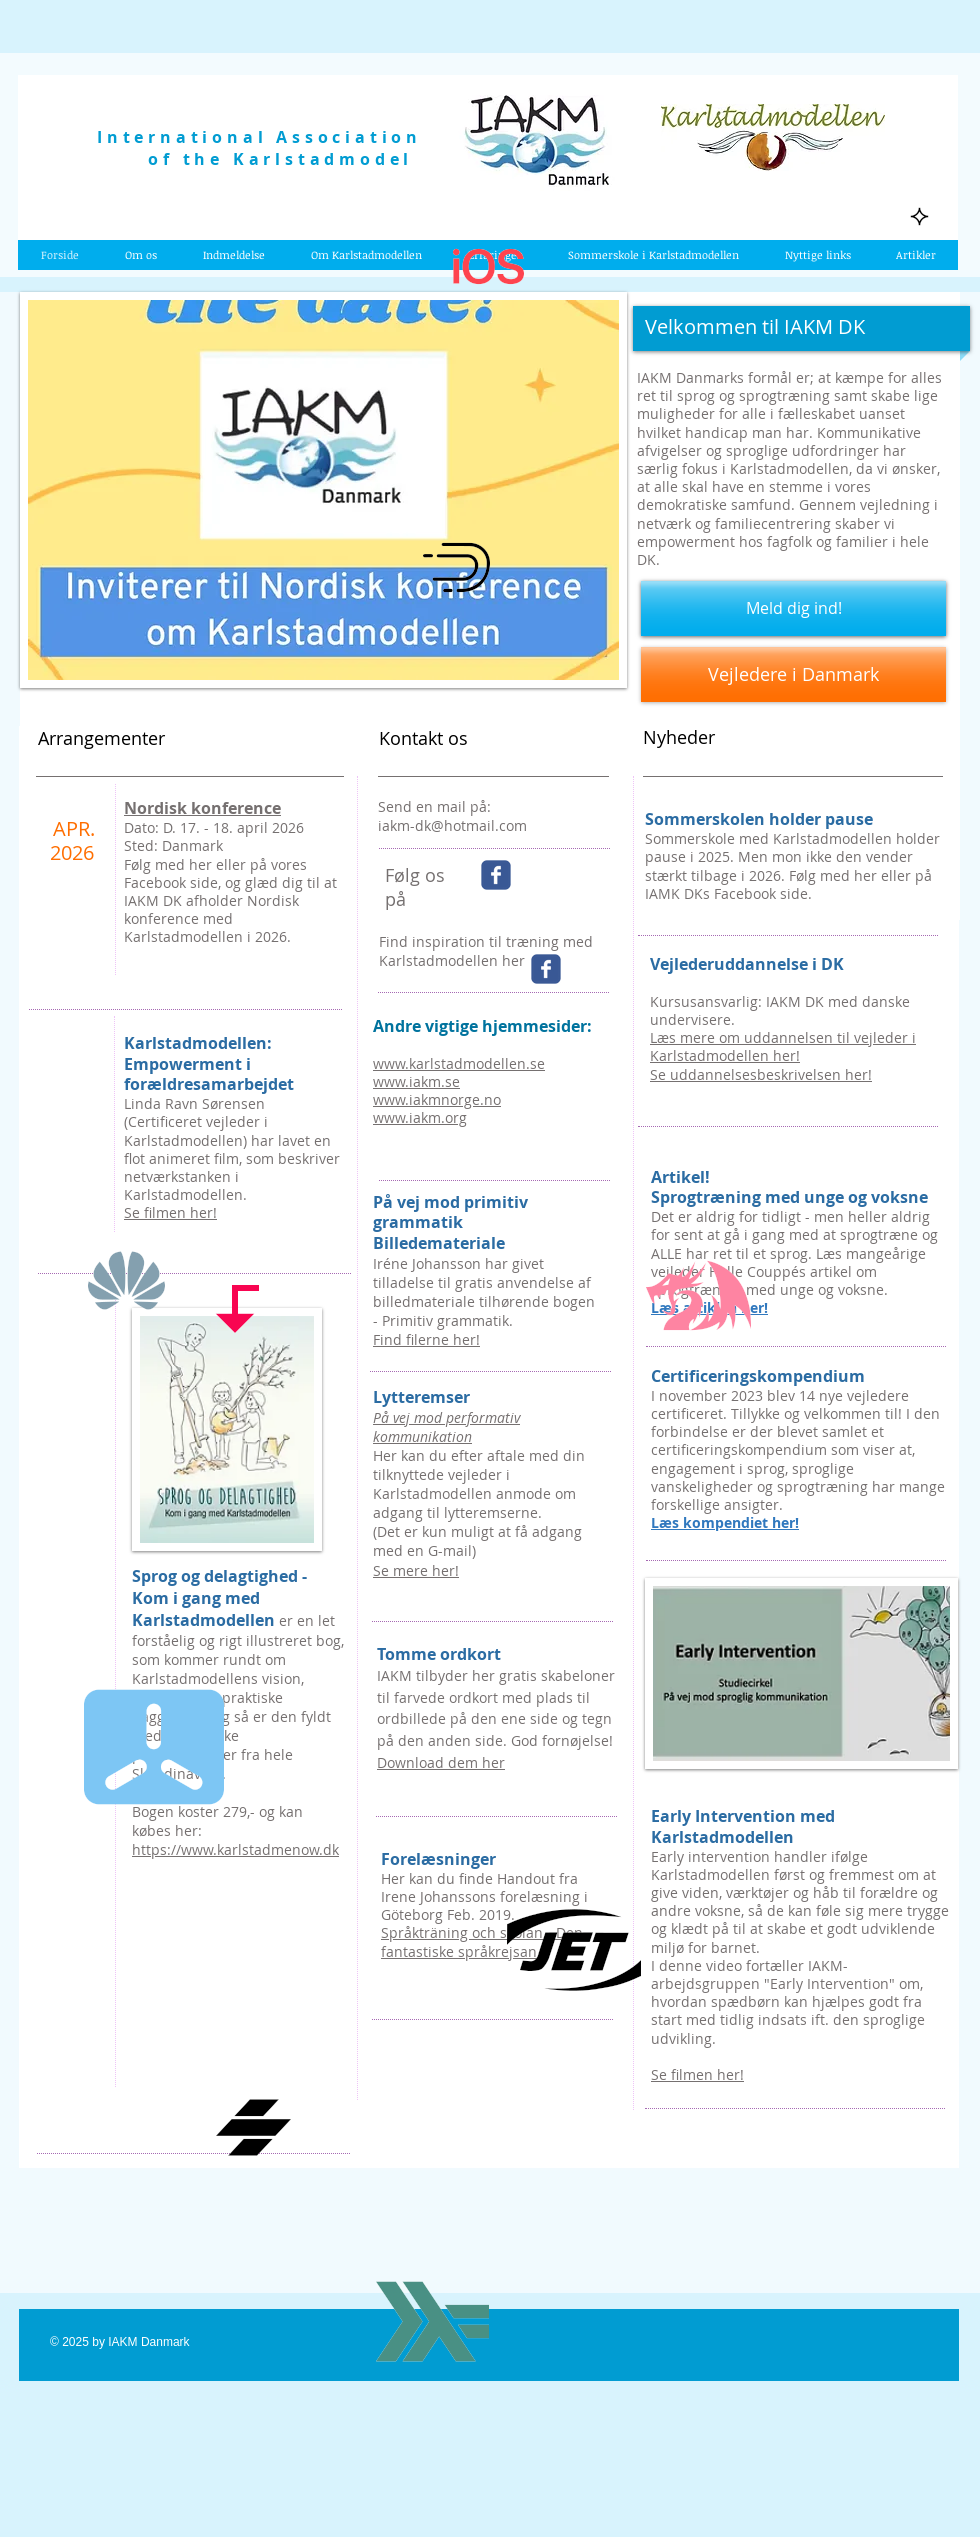  Describe the element at coordinates (456, 567) in the screenshot. I see `apache druid logo` at that location.